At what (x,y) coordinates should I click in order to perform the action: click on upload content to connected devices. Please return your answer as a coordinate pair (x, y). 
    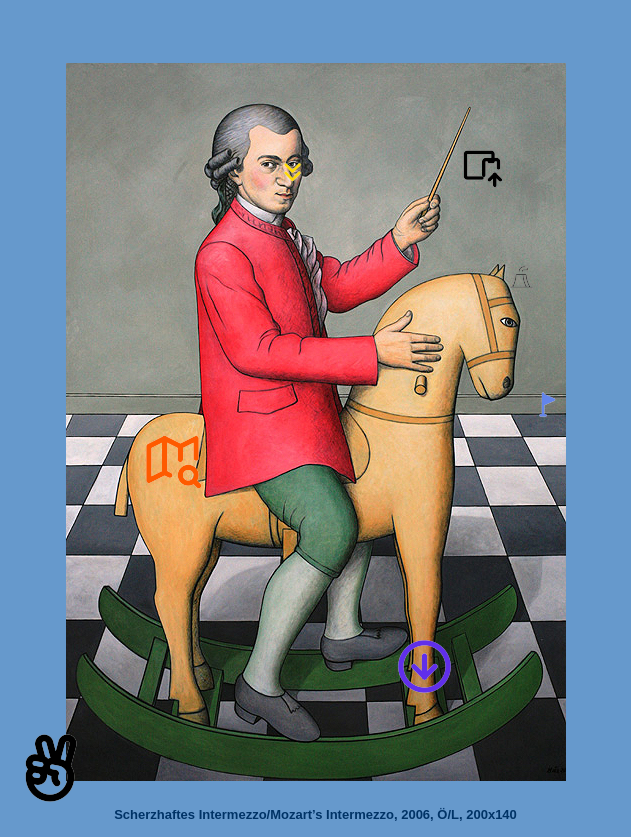
    Looking at the image, I should click on (482, 167).